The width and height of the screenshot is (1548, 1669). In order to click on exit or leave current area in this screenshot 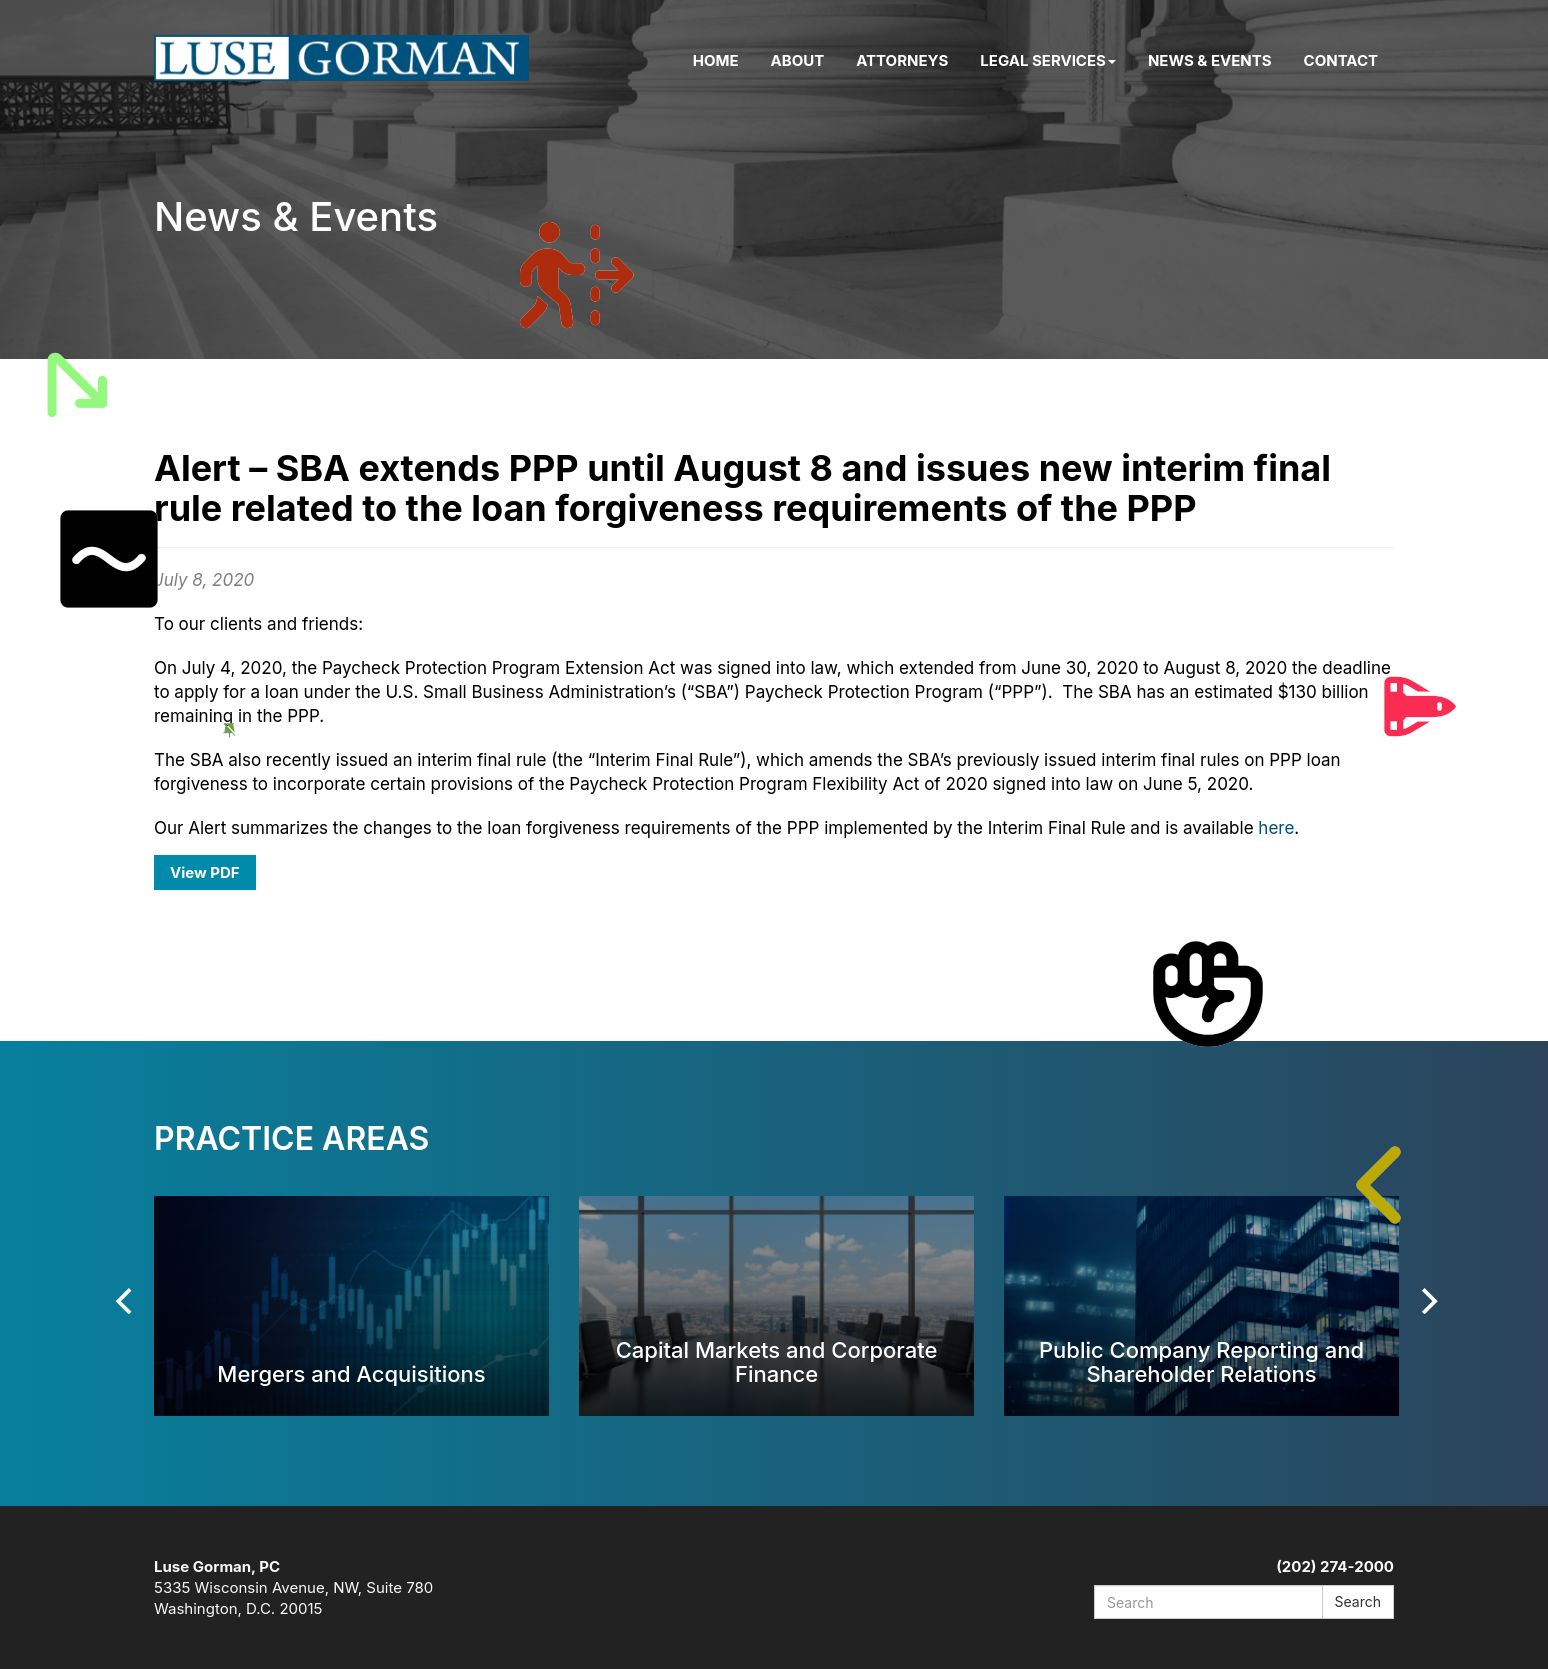, I will do `click(579, 275)`.